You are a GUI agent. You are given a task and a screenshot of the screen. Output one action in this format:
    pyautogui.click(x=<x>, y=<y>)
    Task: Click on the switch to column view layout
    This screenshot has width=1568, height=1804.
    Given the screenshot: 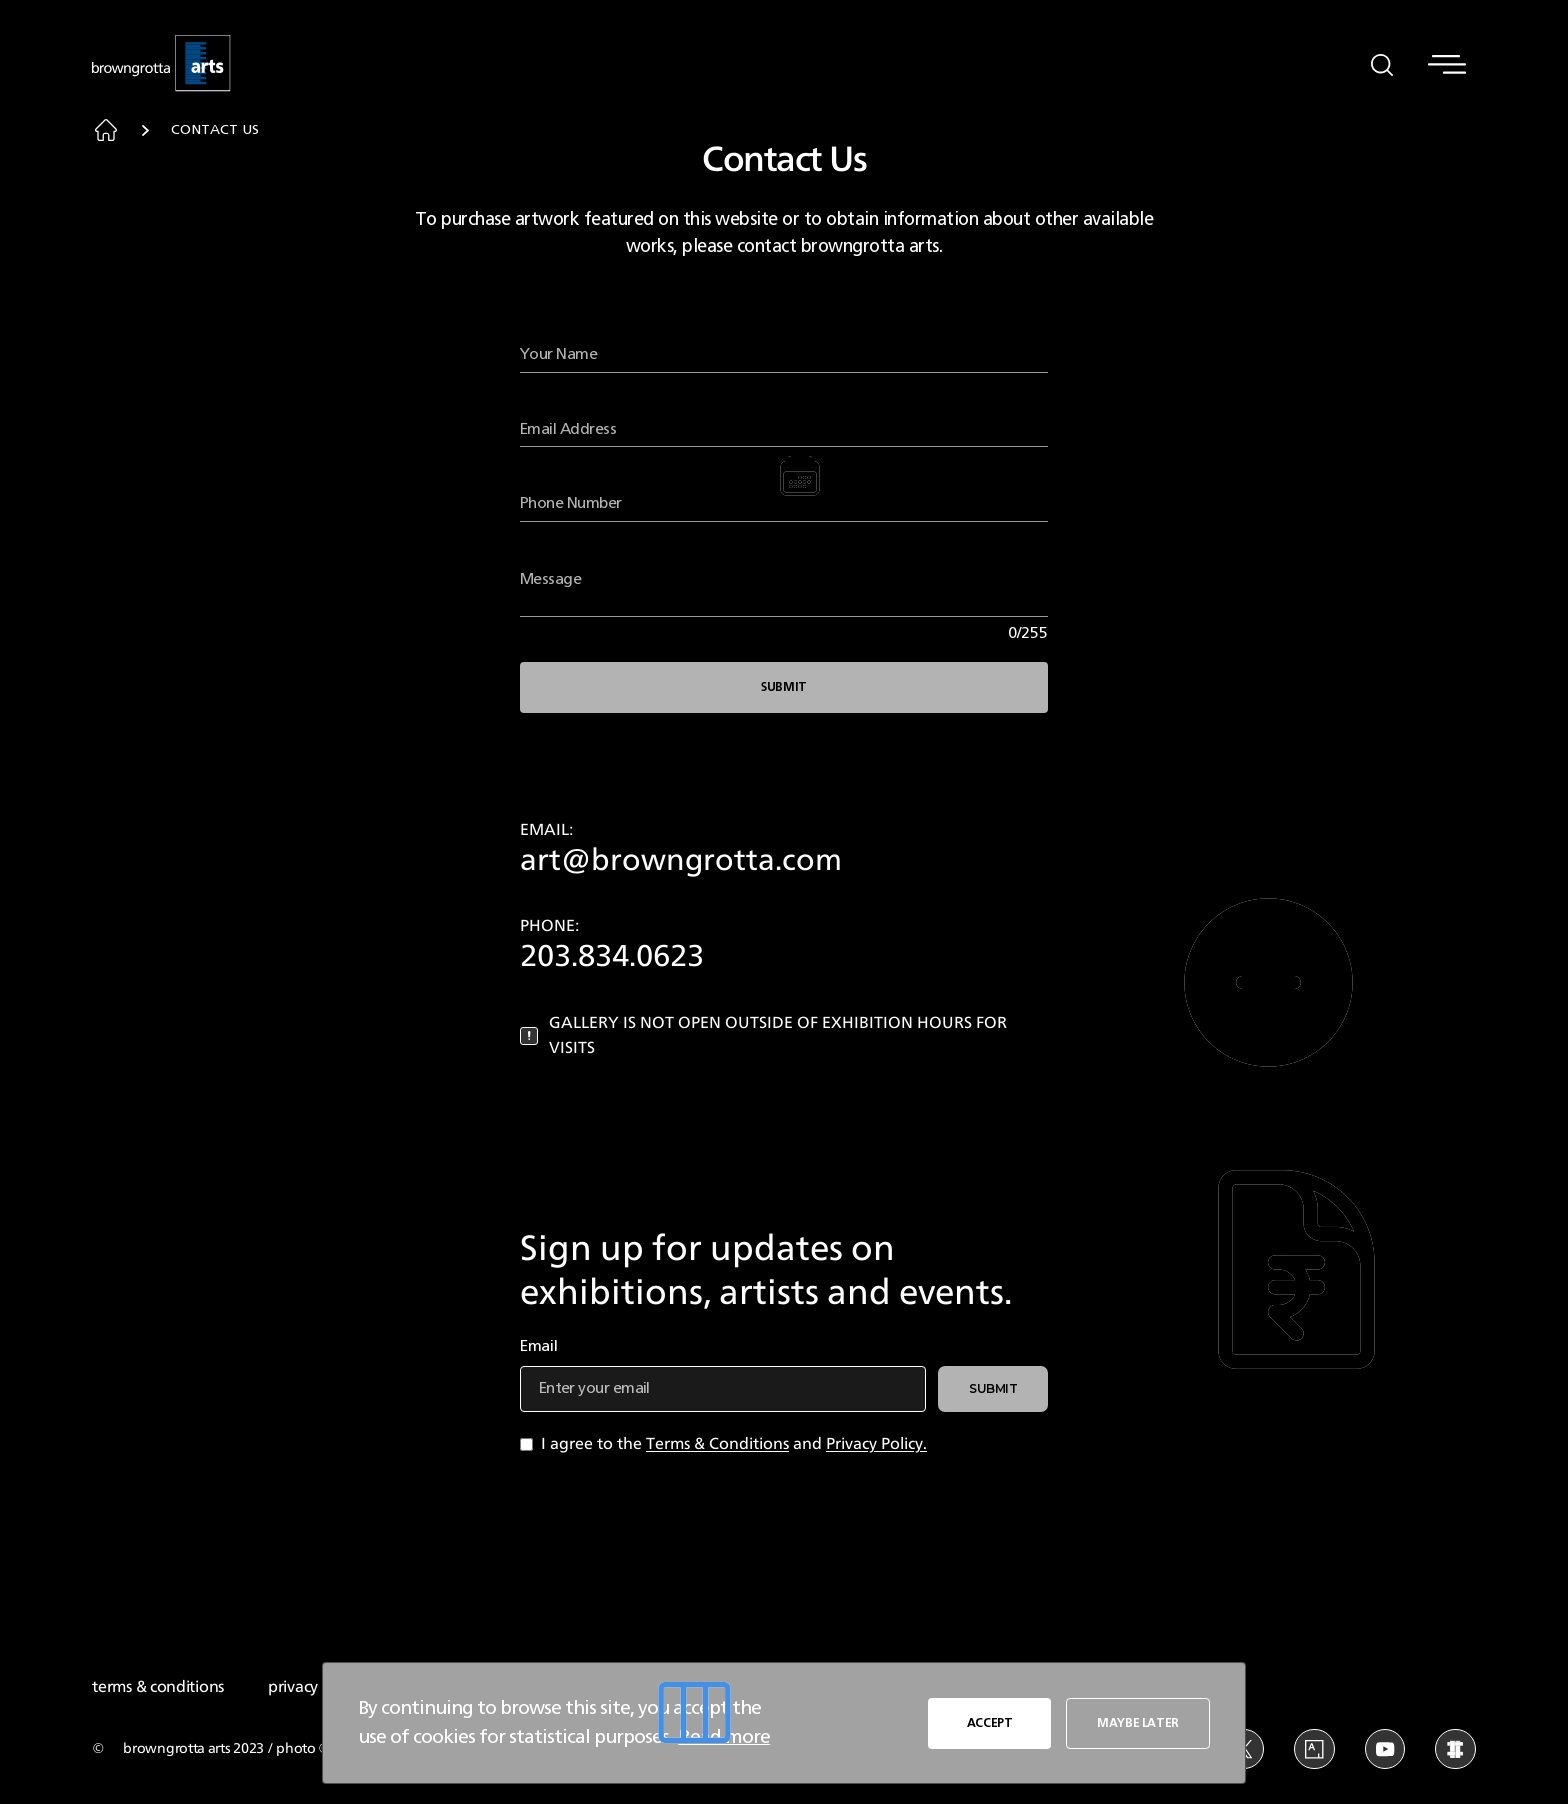 What is the action you would take?
    pyautogui.click(x=694, y=1712)
    